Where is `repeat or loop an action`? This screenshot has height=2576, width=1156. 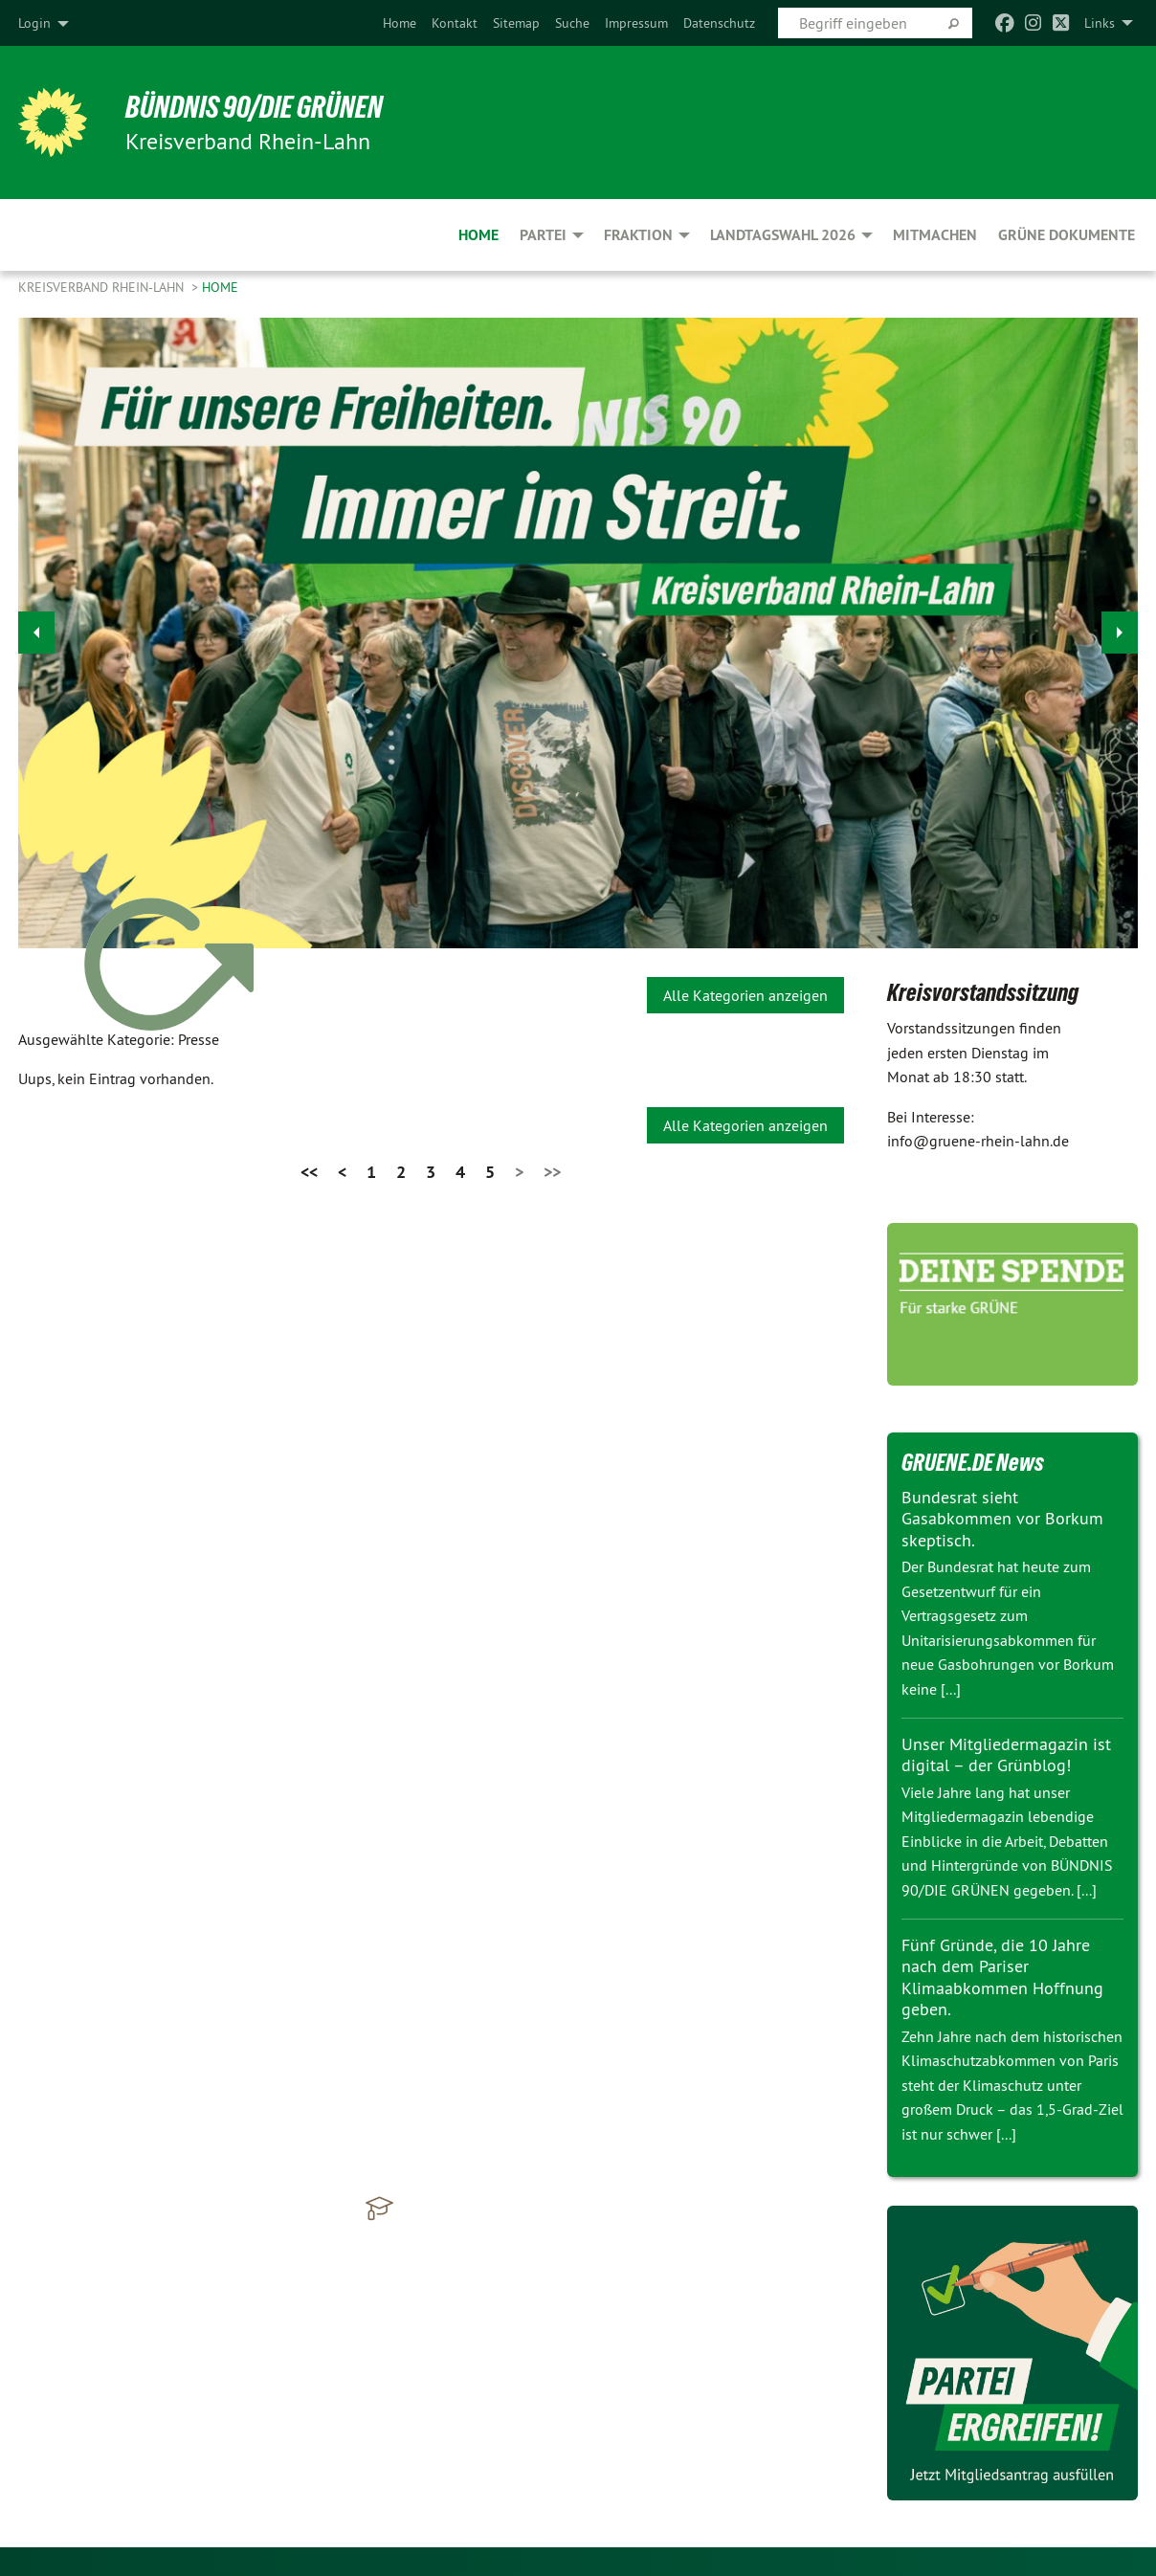 repeat or loop an action is located at coordinates (168, 954).